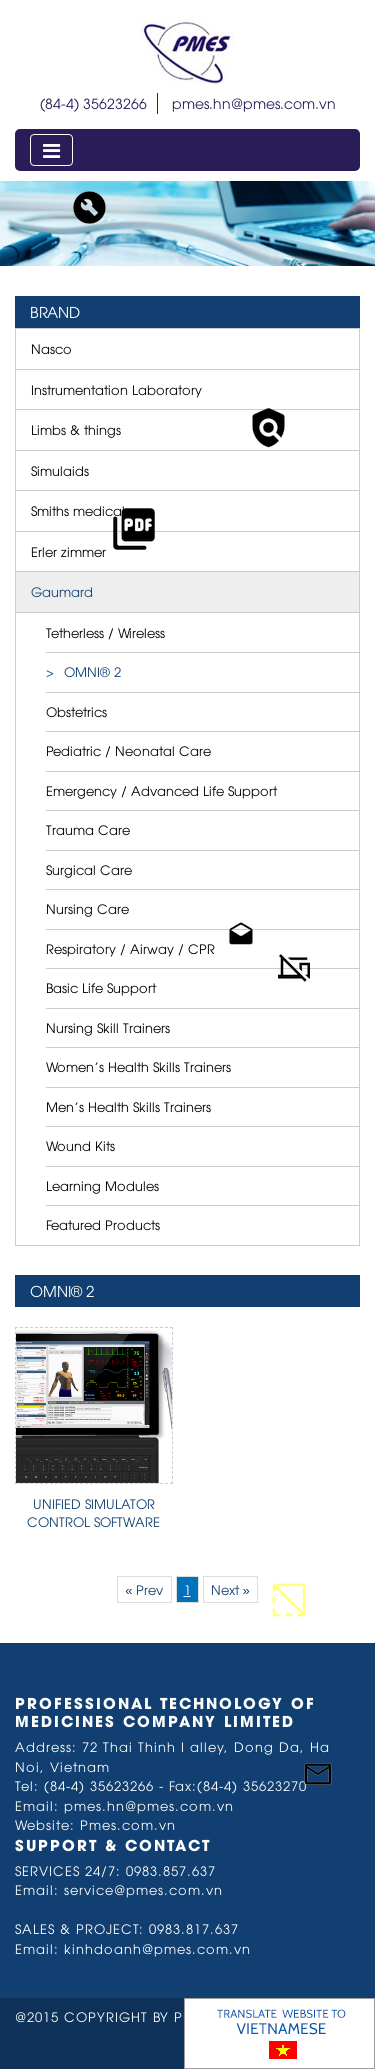 This screenshot has width=375, height=2069. Describe the element at coordinates (294, 968) in the screenshot. I see `device linking is disabled` at that location.